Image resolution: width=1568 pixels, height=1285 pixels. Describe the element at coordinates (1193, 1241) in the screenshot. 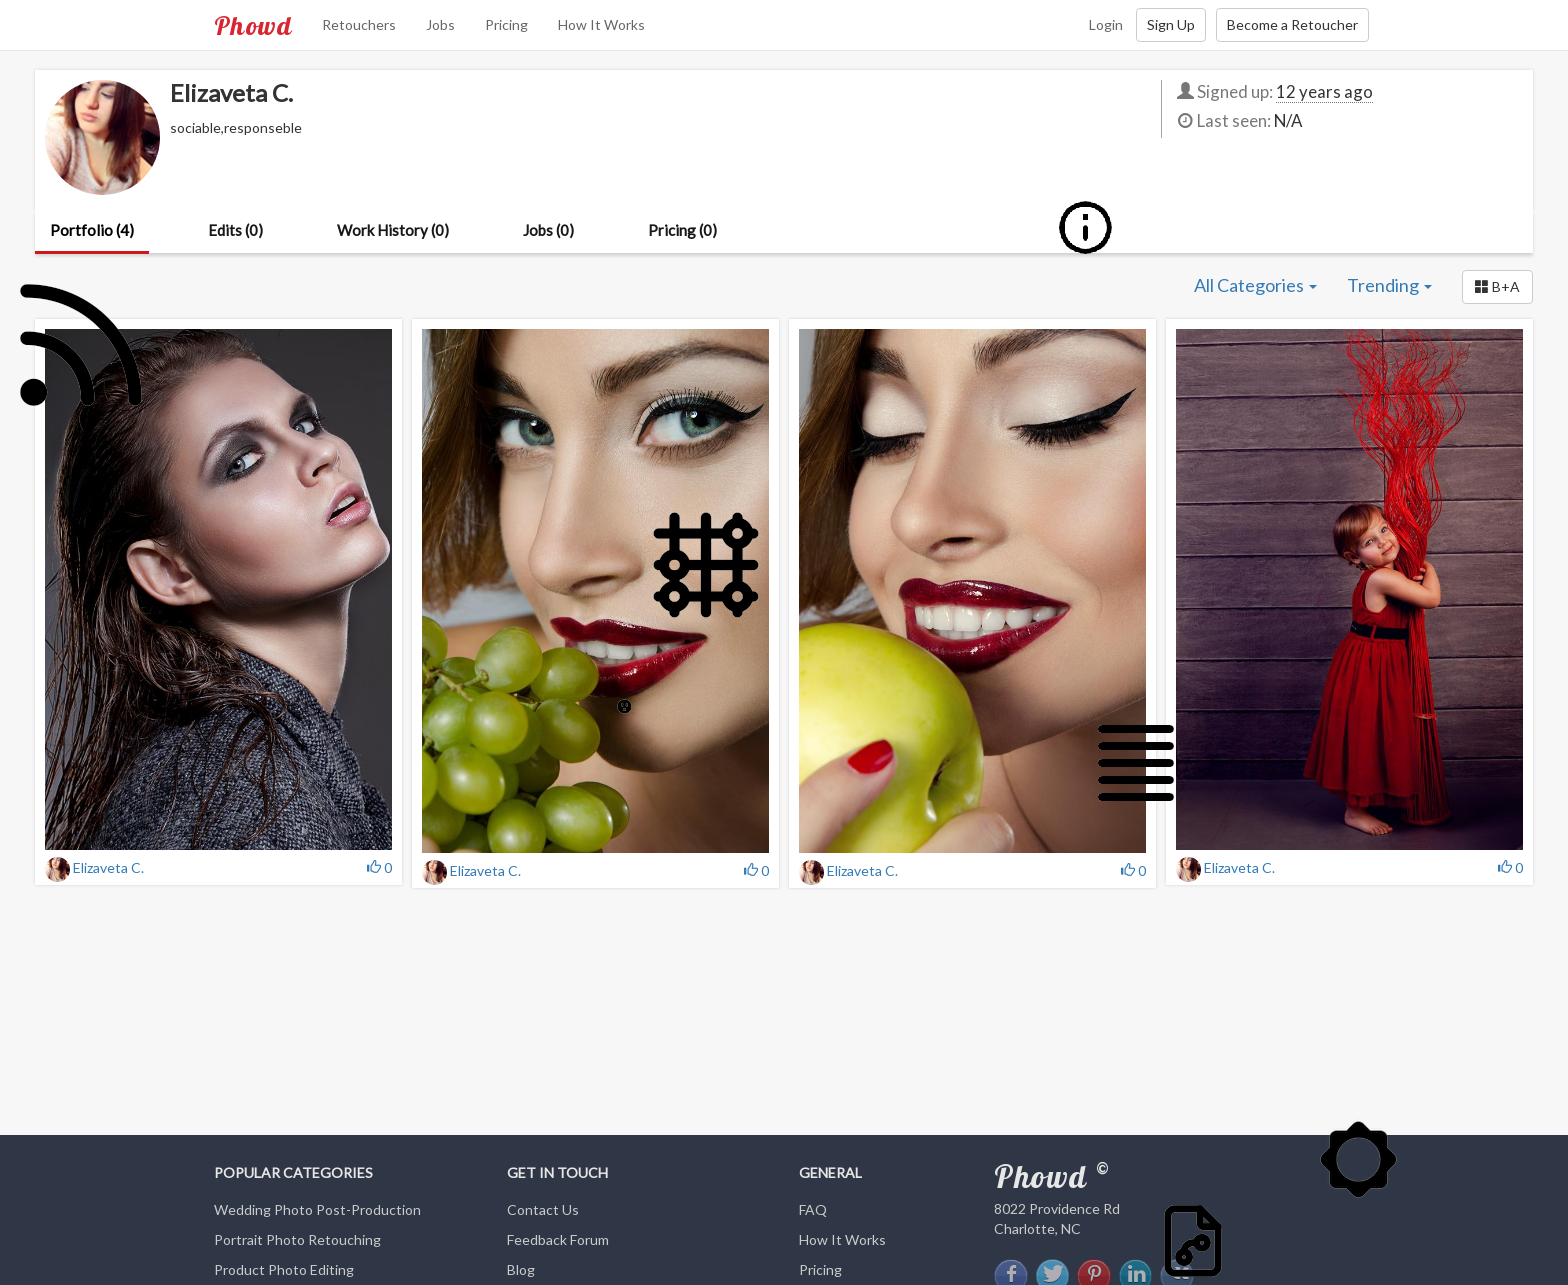

I see `open a vector graphics file` at that location.